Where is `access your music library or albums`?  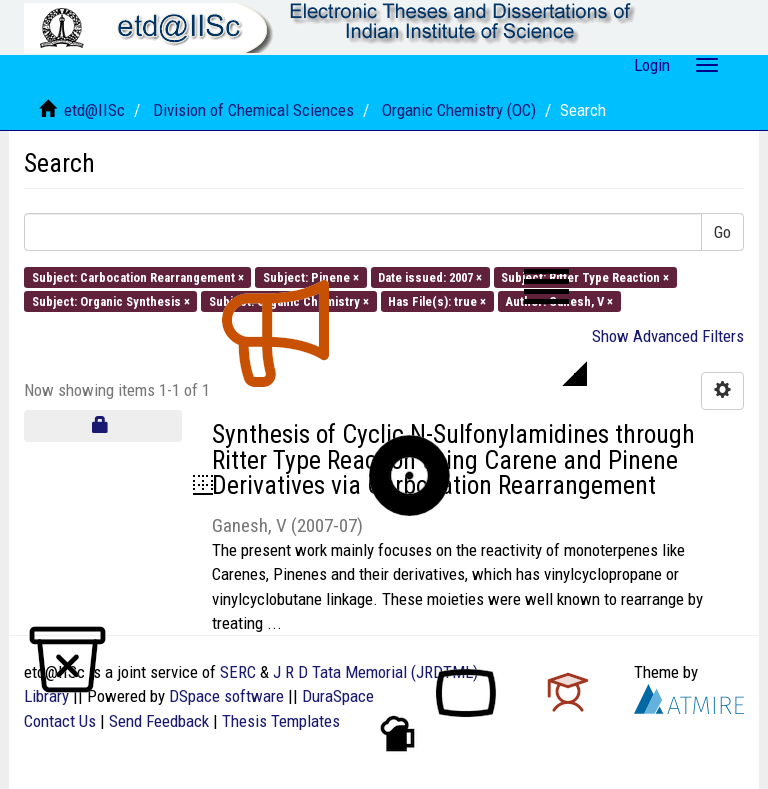
access your music library or albums is located at coordinates (409, 475).